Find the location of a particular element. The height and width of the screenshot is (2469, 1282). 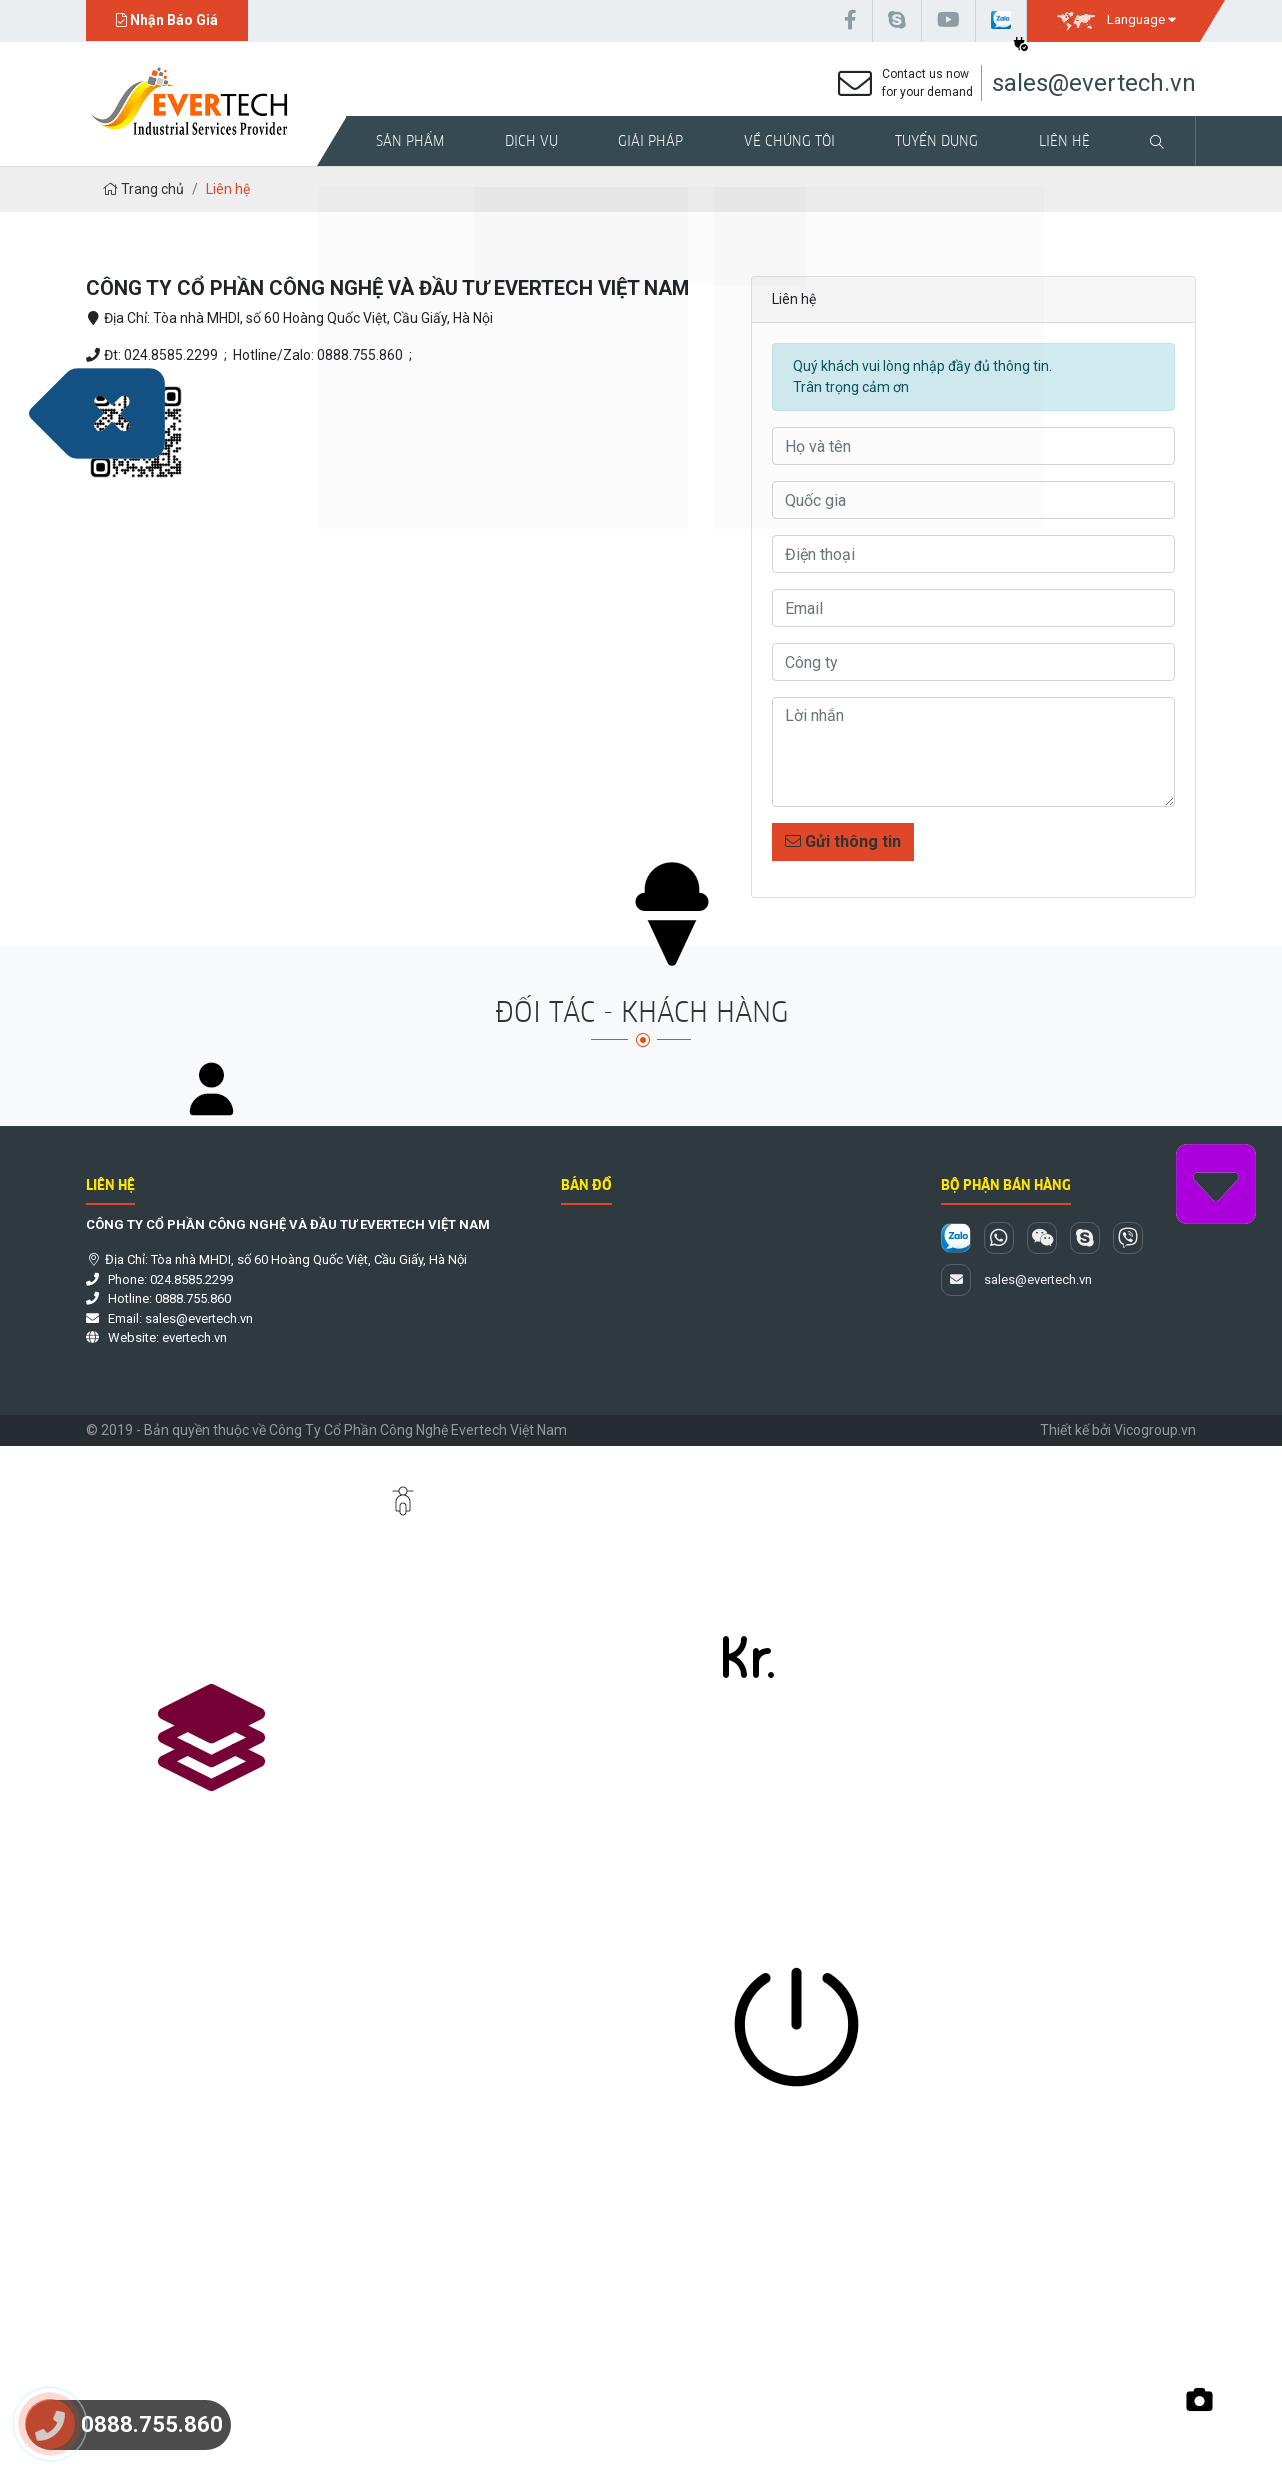

delete the last character or input is located at coordinates (104, 413).